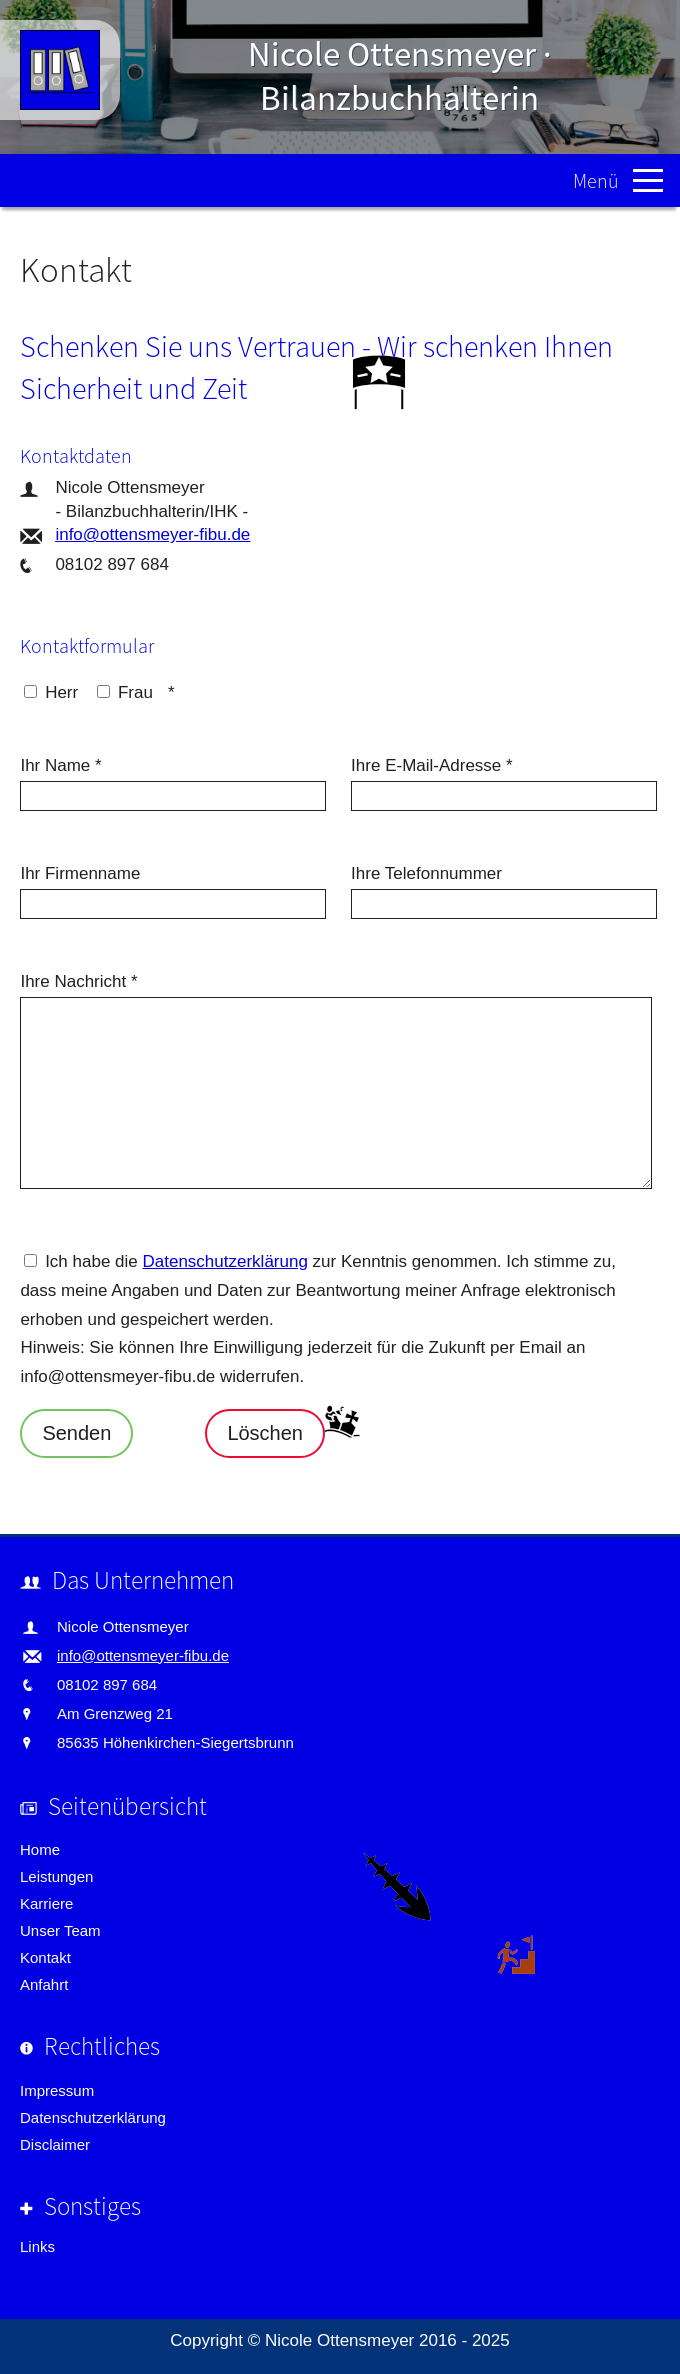 The height and width of the screenshot is (2374, 680). What do you see at coordinates (515, 1954) in the screenshot?
I see `track progress toward a goal` at bounding box center [515, 1954].